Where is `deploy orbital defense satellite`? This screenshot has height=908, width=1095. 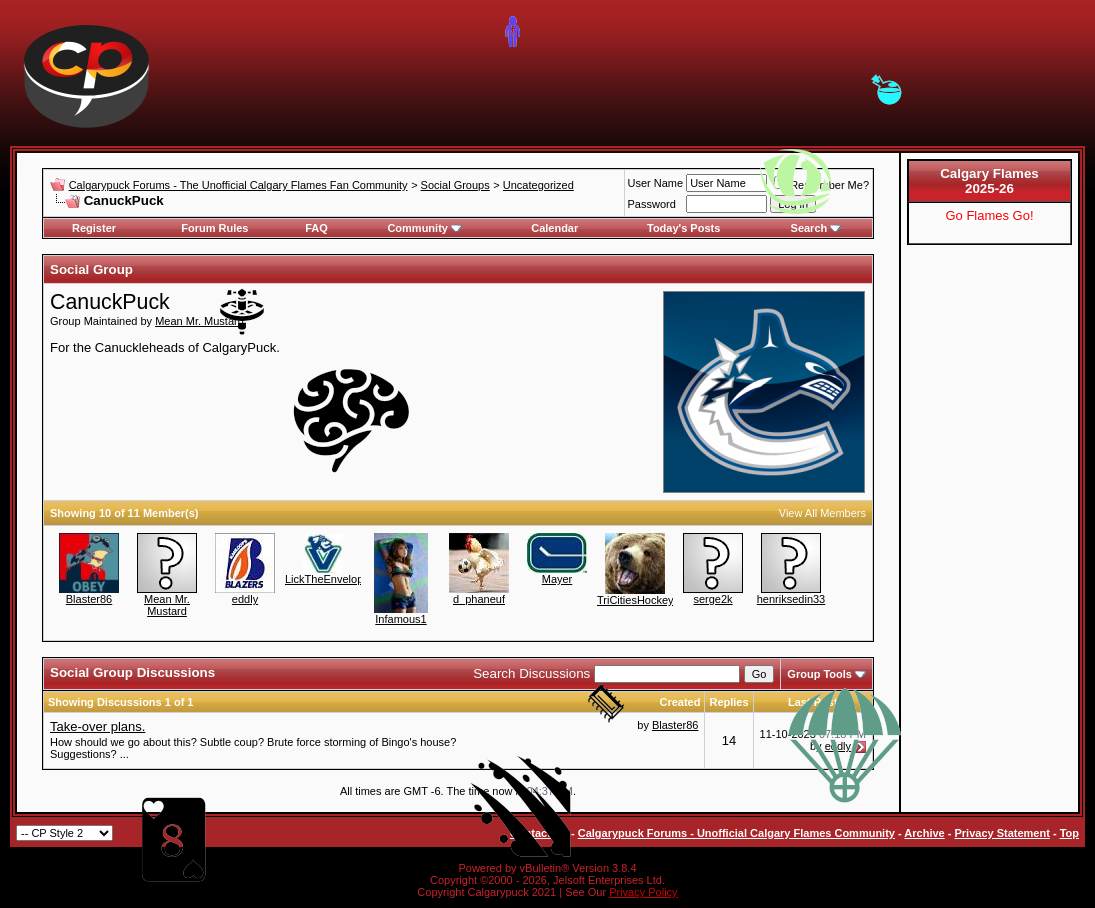 deploy orbital defense satellite is located at coordinates (242, 312).